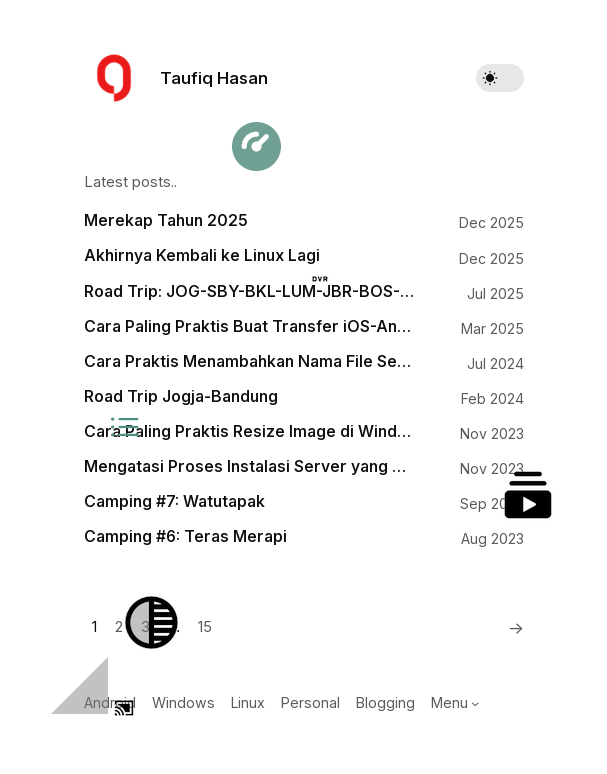  I want to click on indicates no cellular signal, so click(79, 685).